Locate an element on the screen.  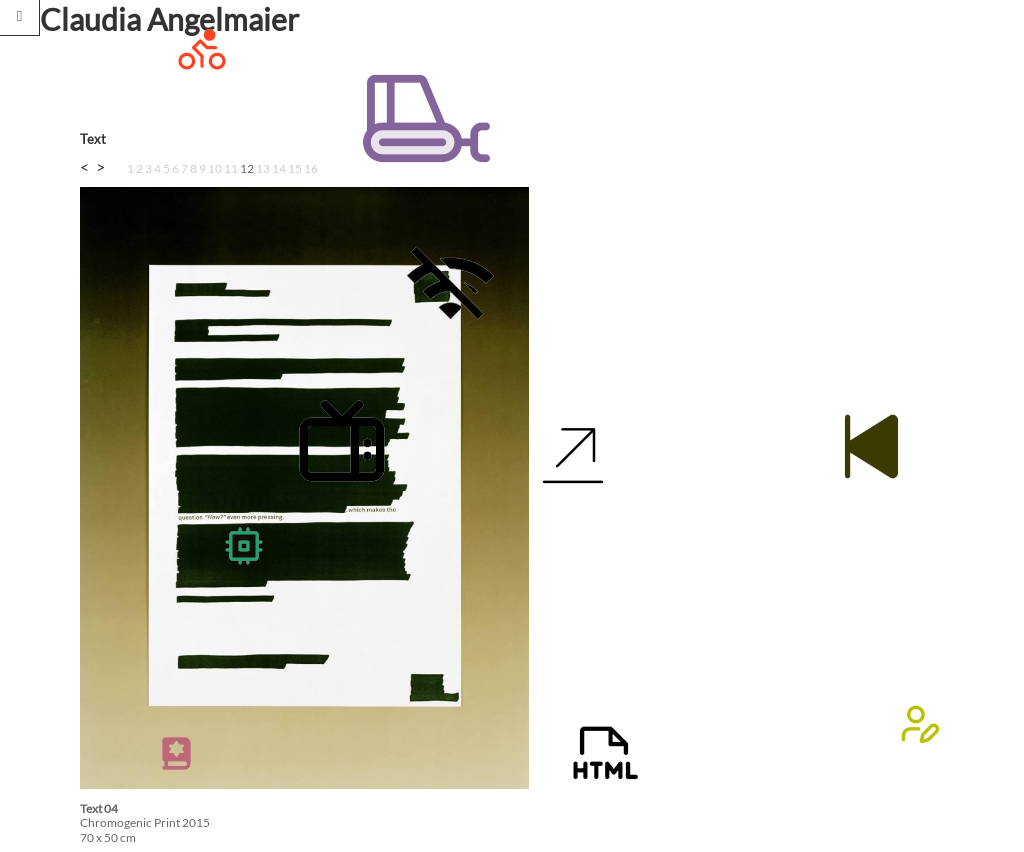
open an HTML file is located at coordinates (604, 755).